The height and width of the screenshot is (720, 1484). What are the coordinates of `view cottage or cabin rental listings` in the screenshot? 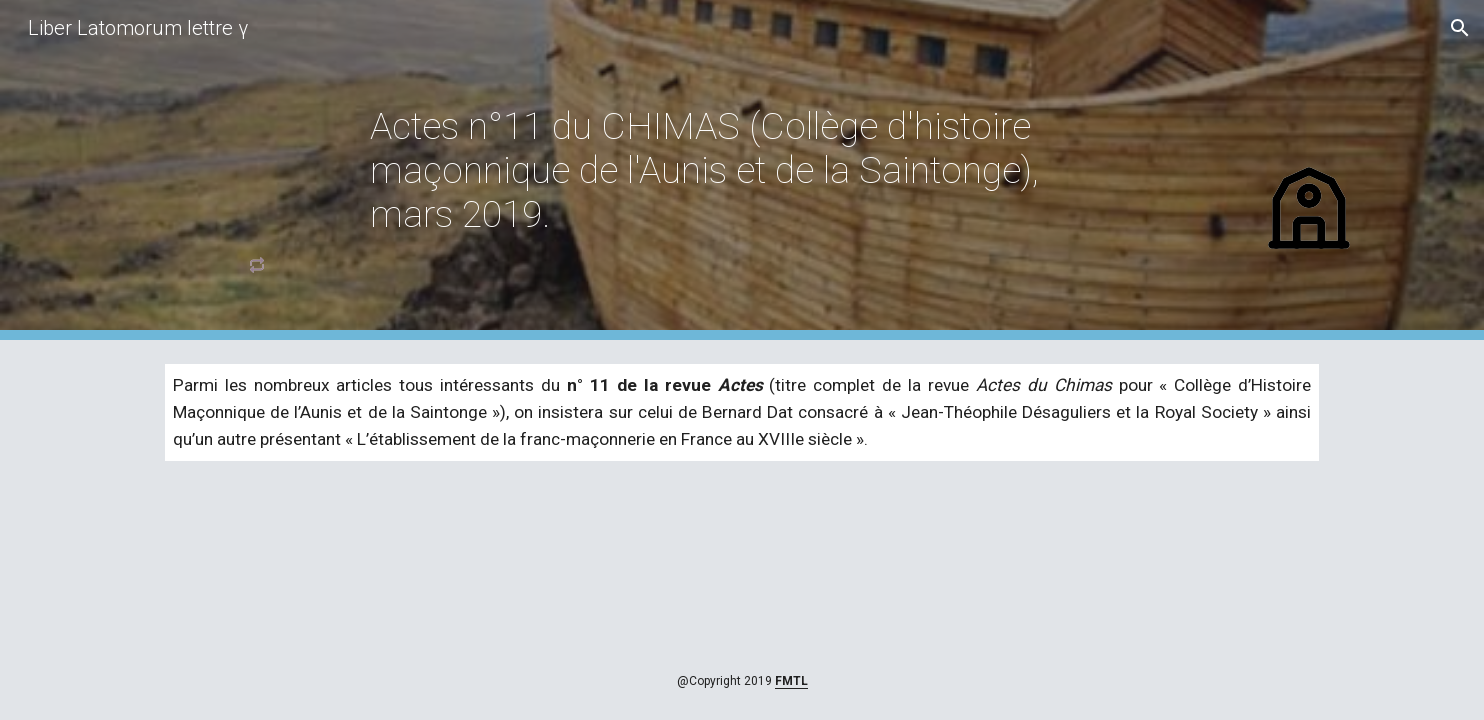 It's located at (1309, 208).